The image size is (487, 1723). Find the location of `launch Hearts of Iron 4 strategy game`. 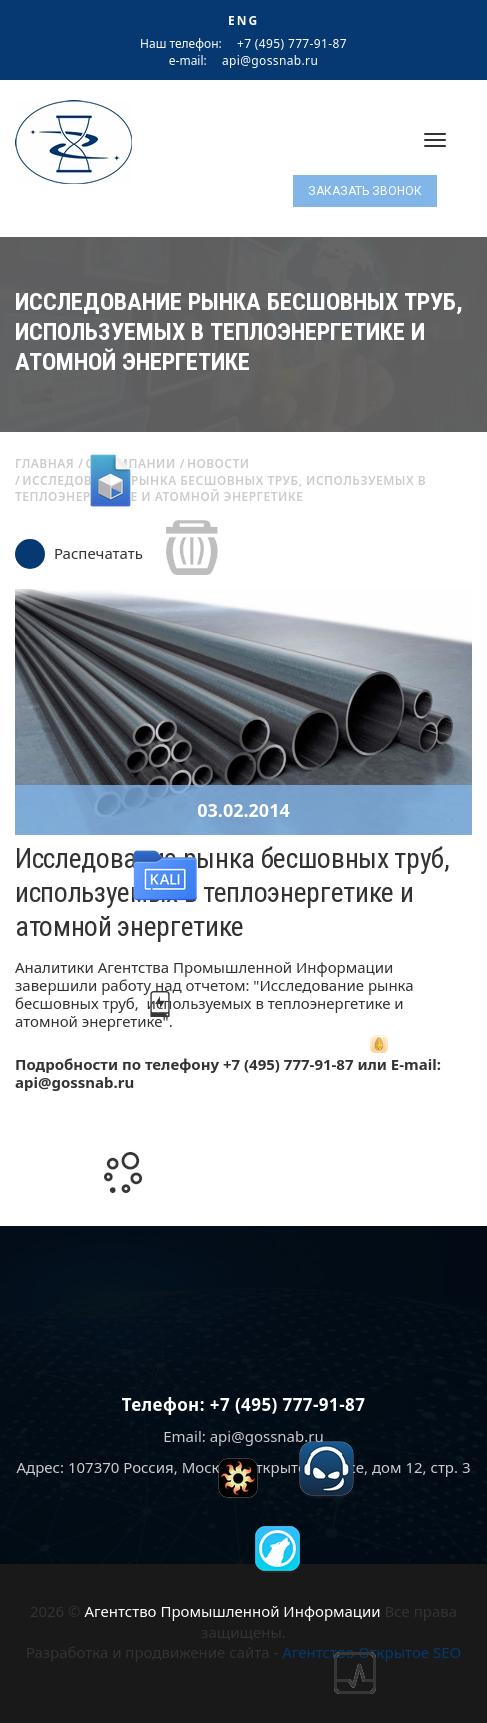

launch Hearts of Iron 4 strategy game is located at coordinates (238, 1478).